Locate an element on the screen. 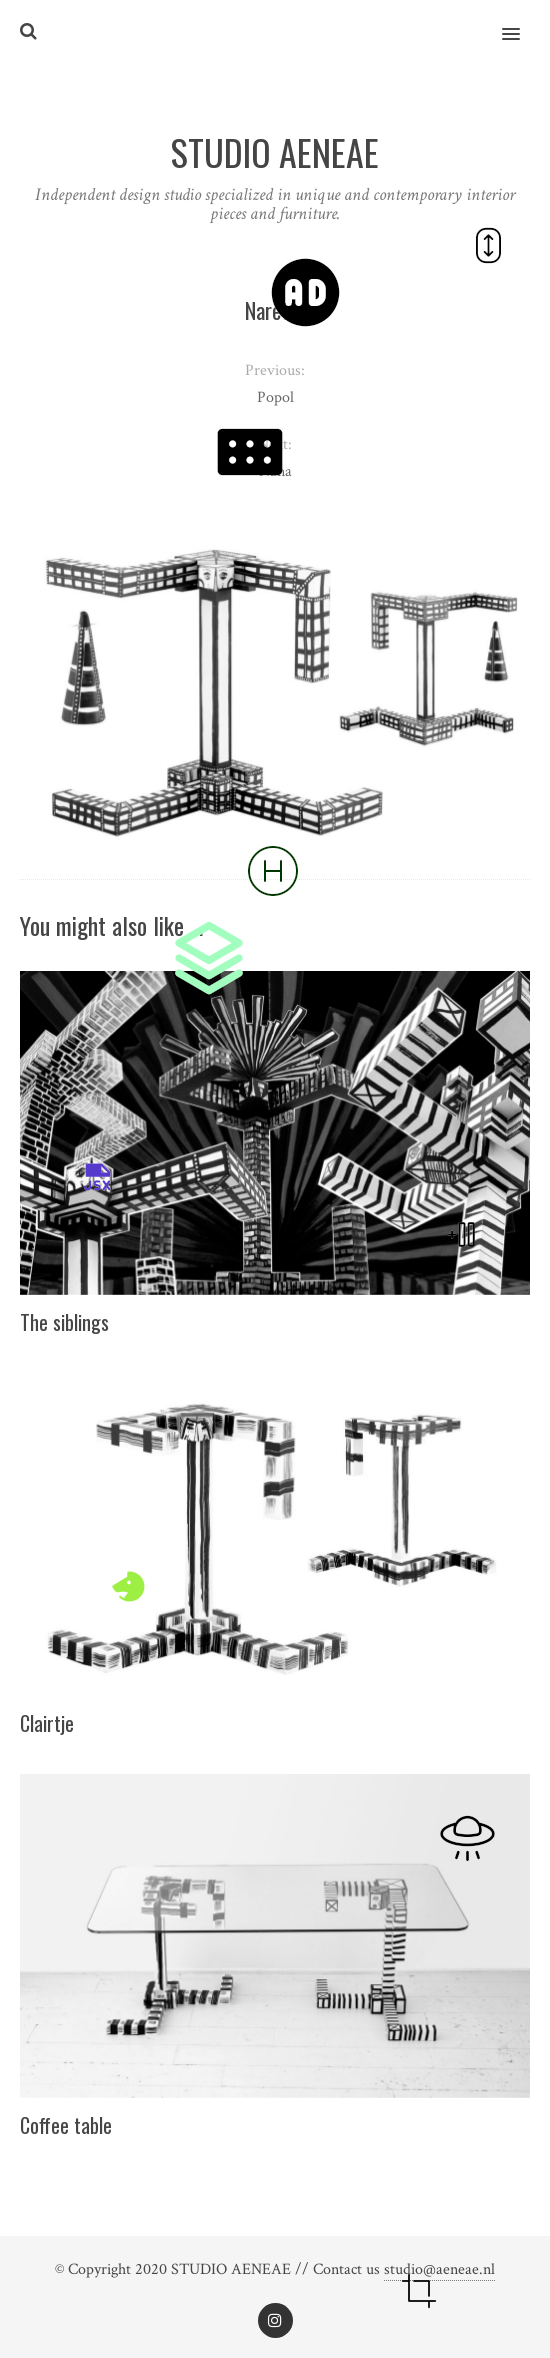 The image size is (550, 2358). scroll up or down on the page is located at coordinates (488, 245).